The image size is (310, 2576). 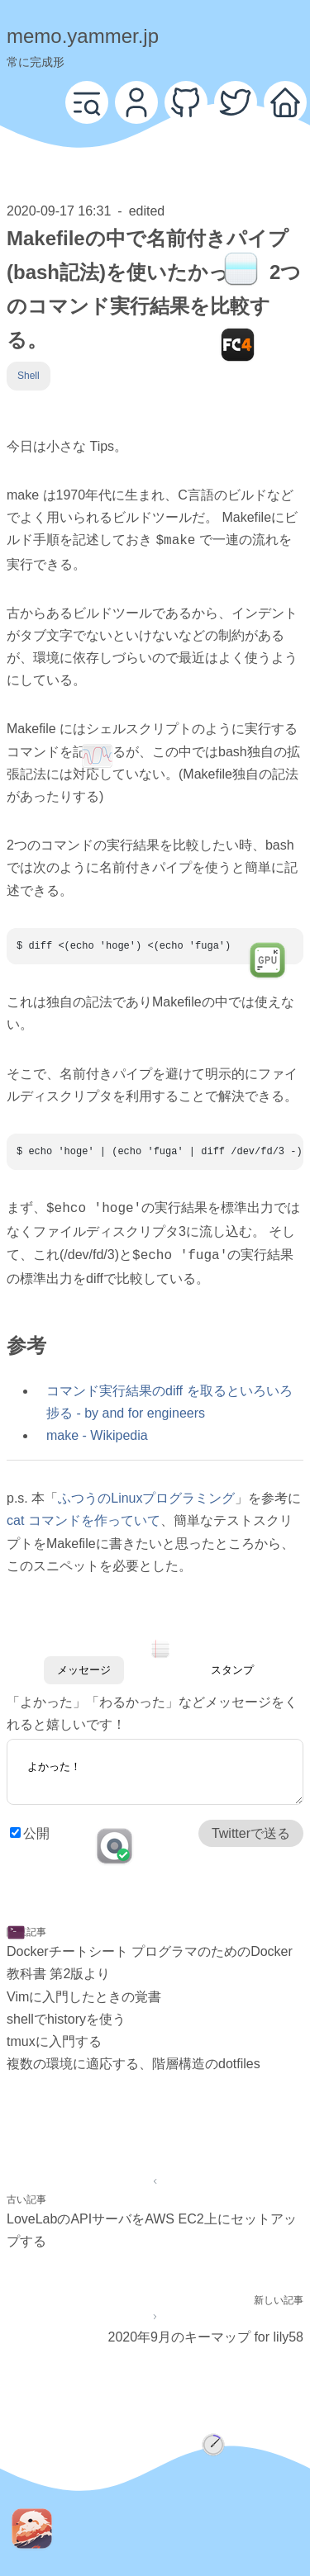 I want to click on open the text editor app, so click(x=160, y=1649).